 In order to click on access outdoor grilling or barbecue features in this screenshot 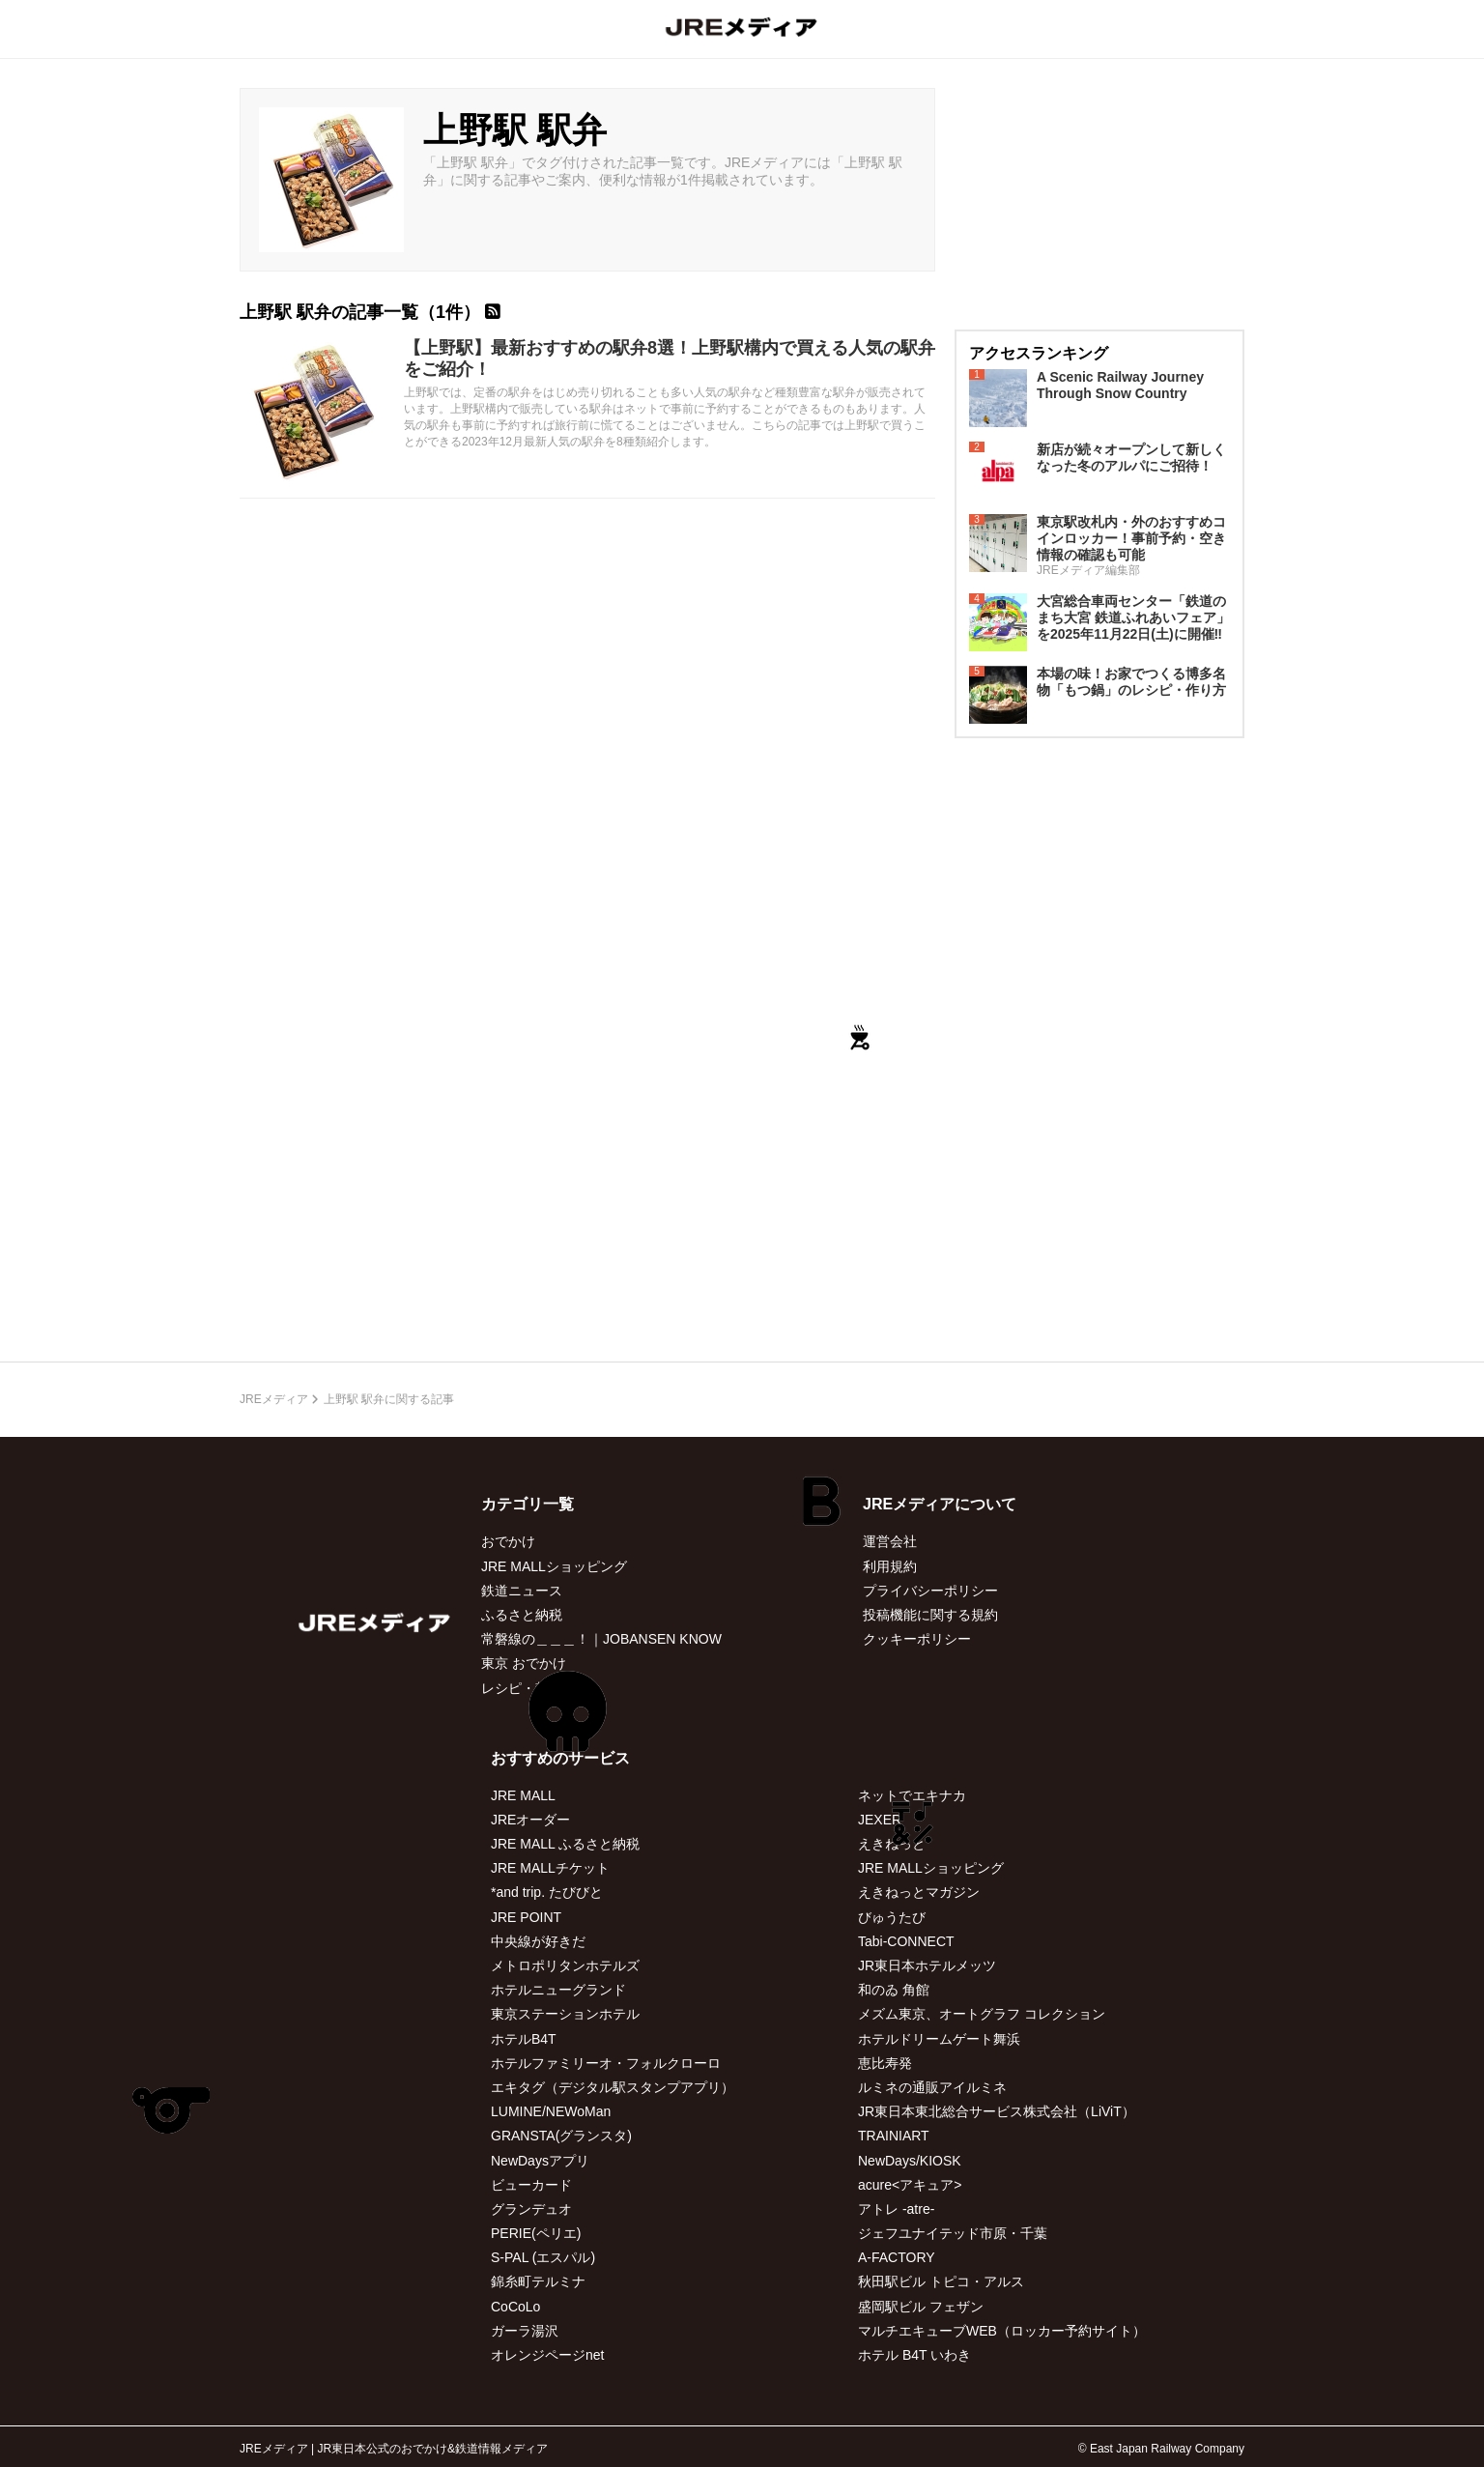, I will do `click(859, 1037)`.